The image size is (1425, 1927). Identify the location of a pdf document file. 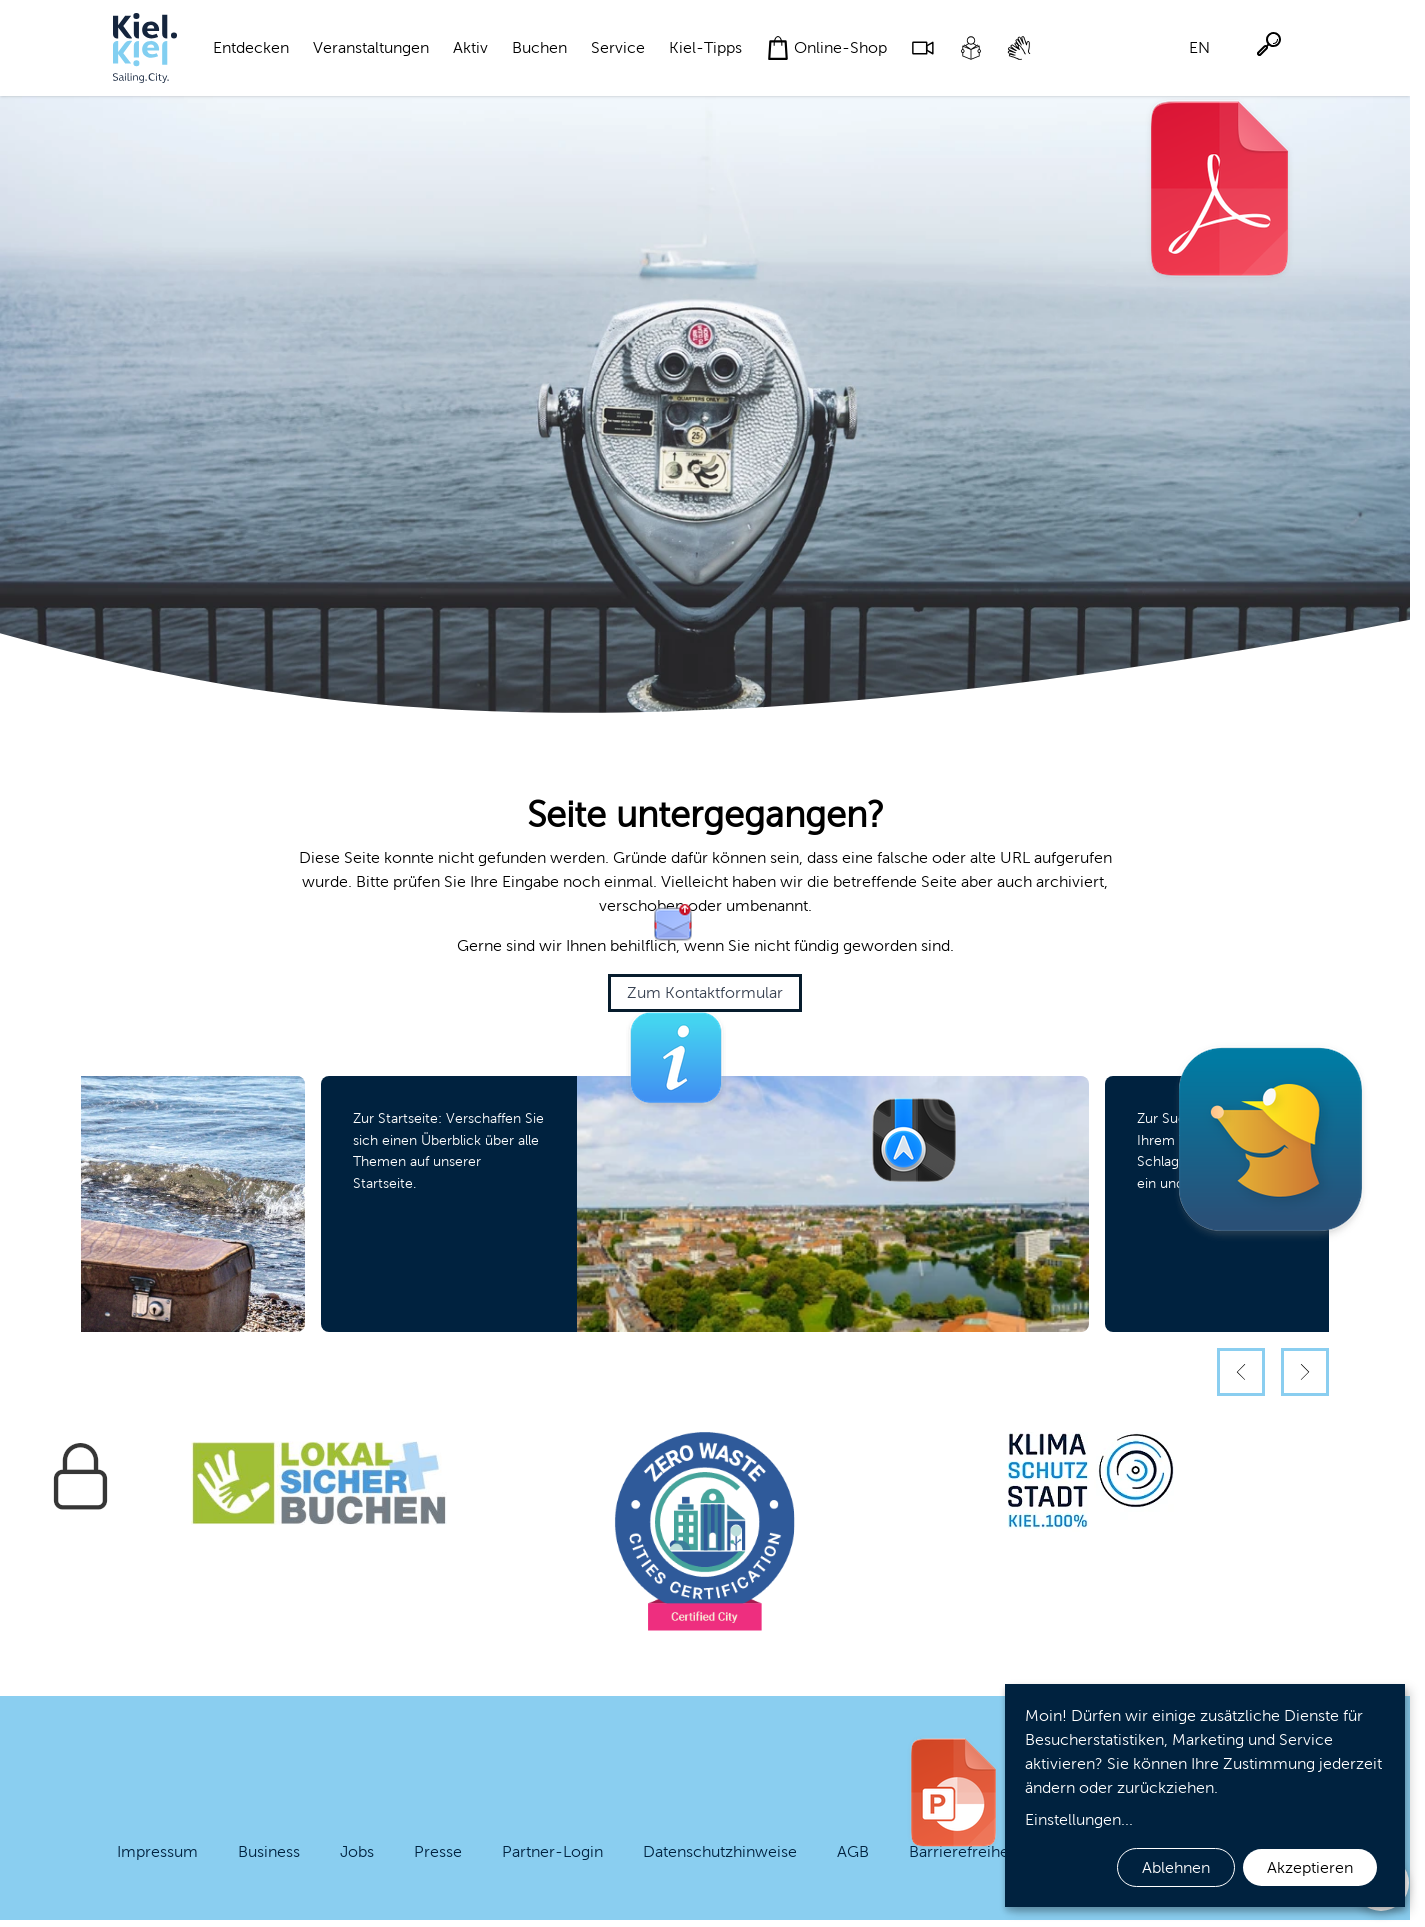
(1219, 188).